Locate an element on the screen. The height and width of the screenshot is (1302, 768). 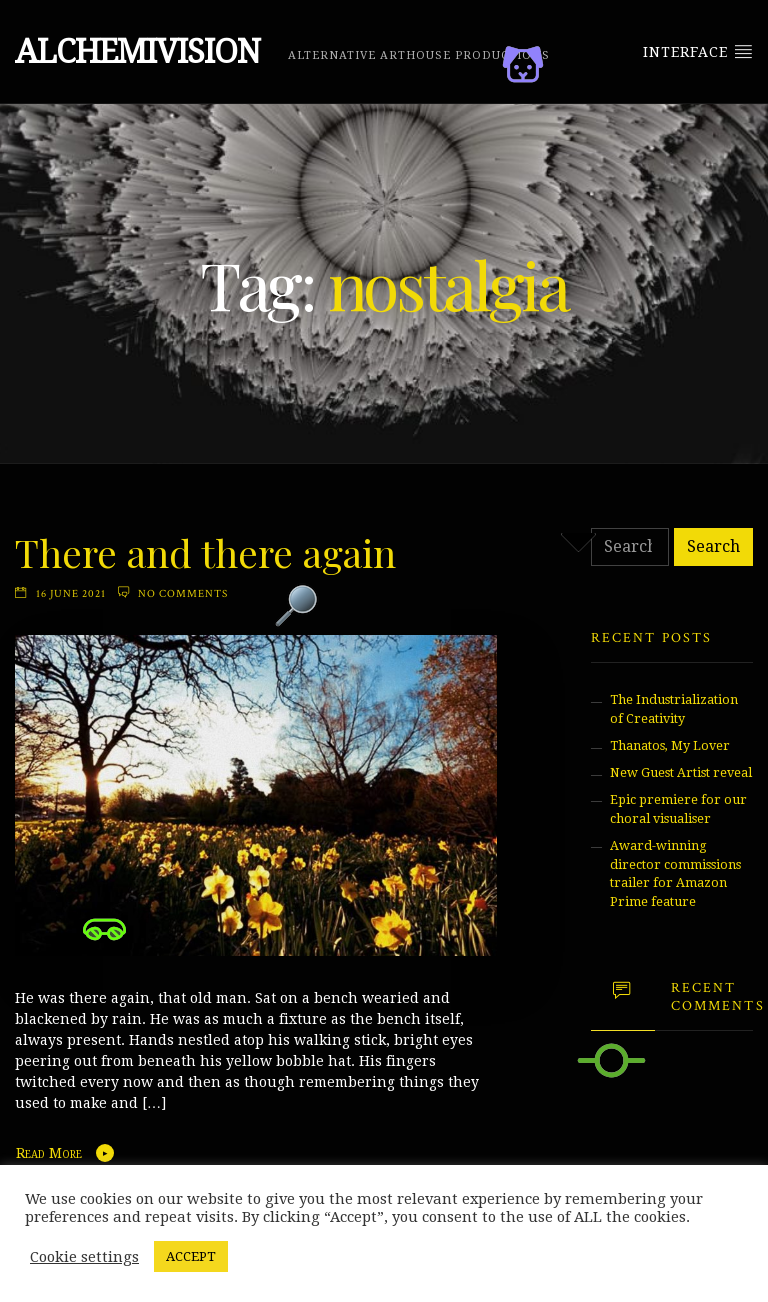
search for content or files is located at coordinates (297, 605).